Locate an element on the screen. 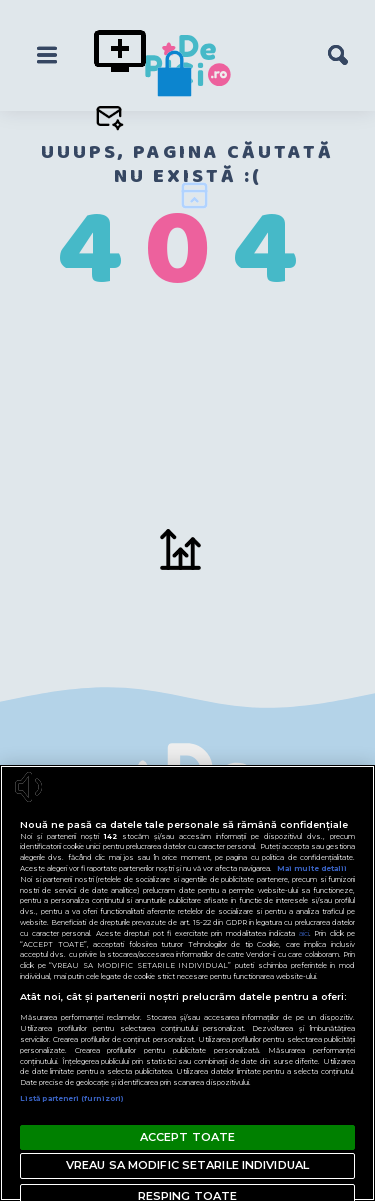  AI-powered email or smart compose feature is located at coordinates (109, 116).